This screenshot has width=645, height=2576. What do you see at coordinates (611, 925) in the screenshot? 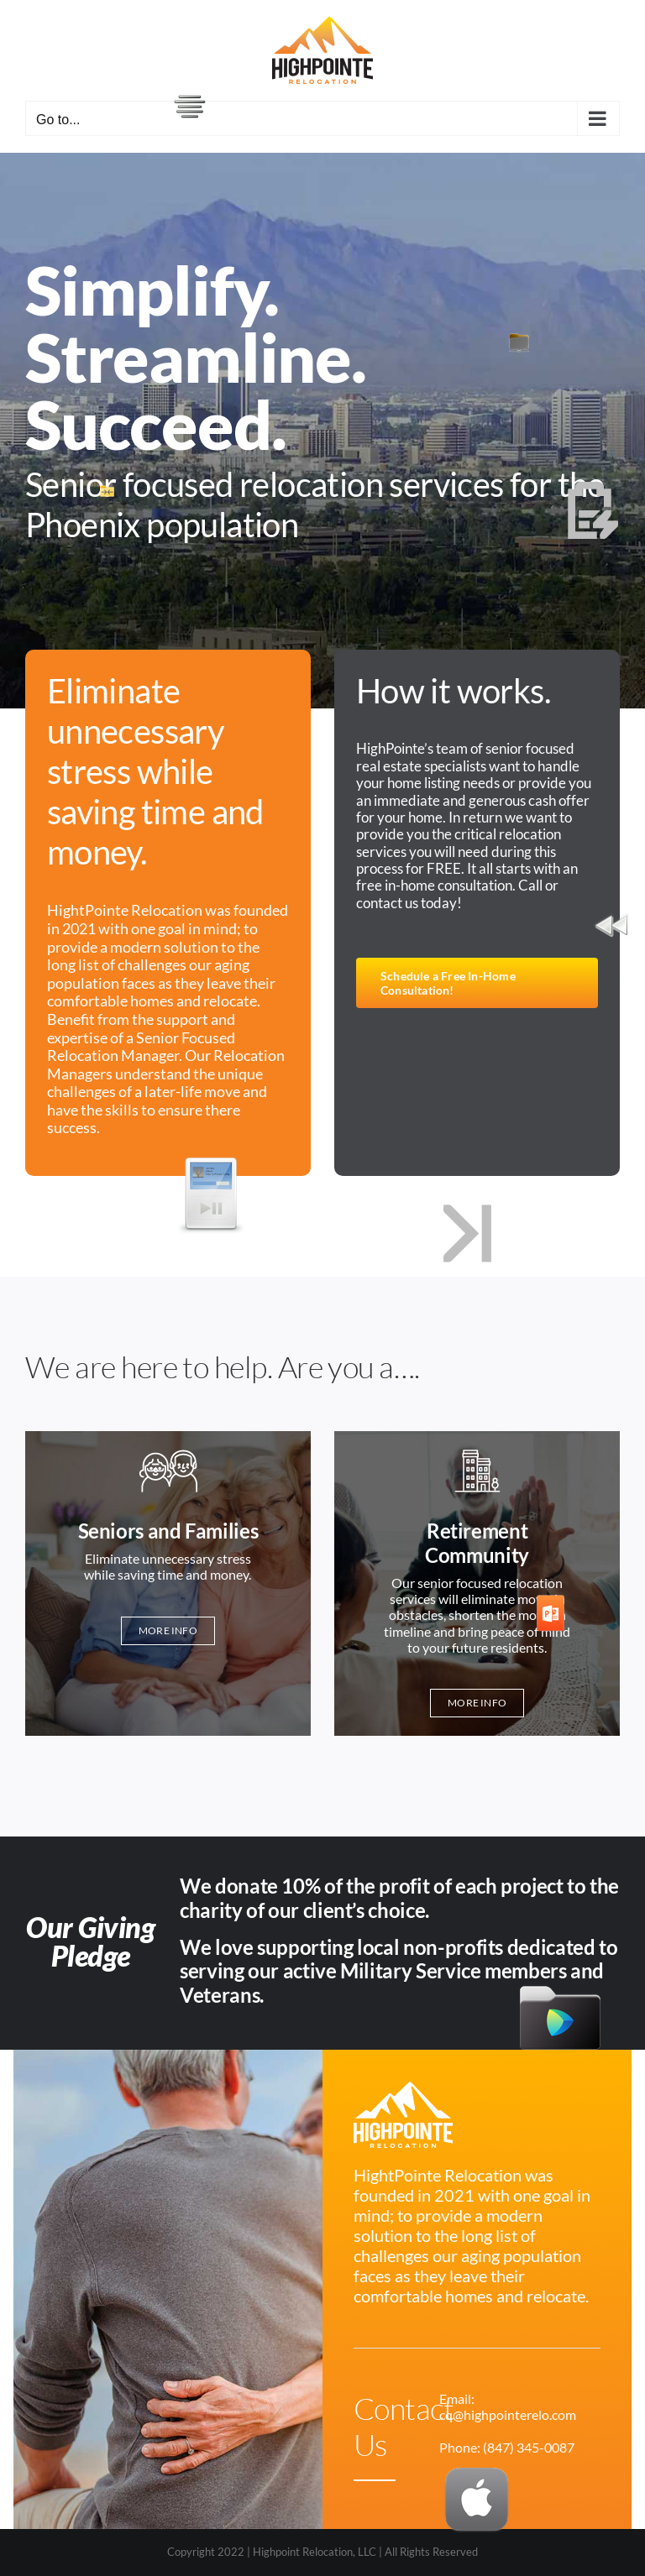
I see `seek forward in media (right-to-left interface)` at bounding box center [611, 925].